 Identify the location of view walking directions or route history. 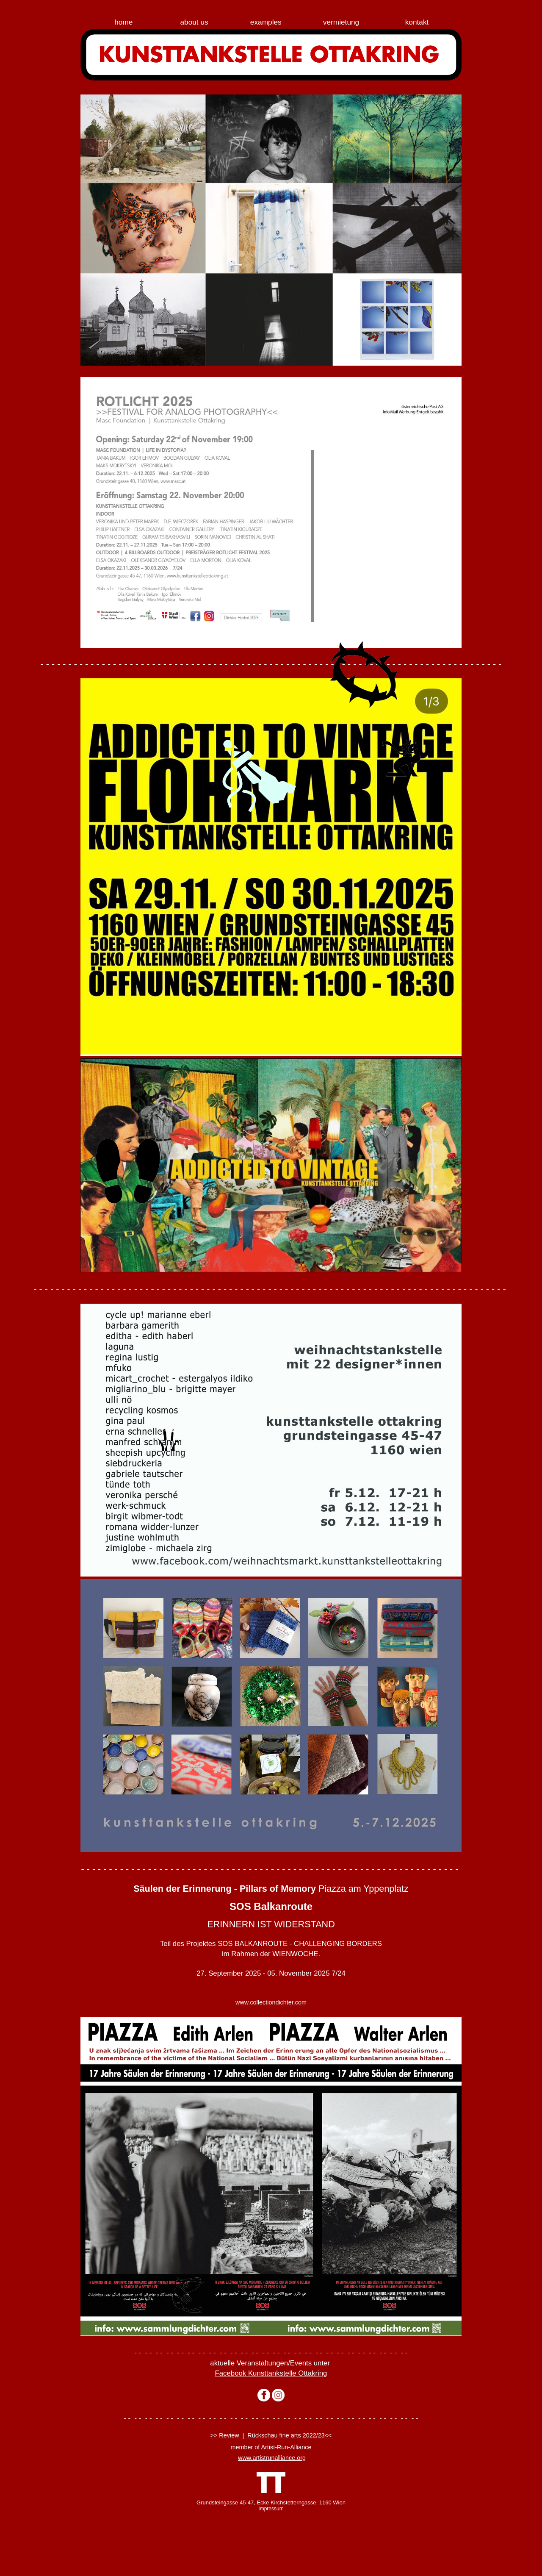
(127, 1171).